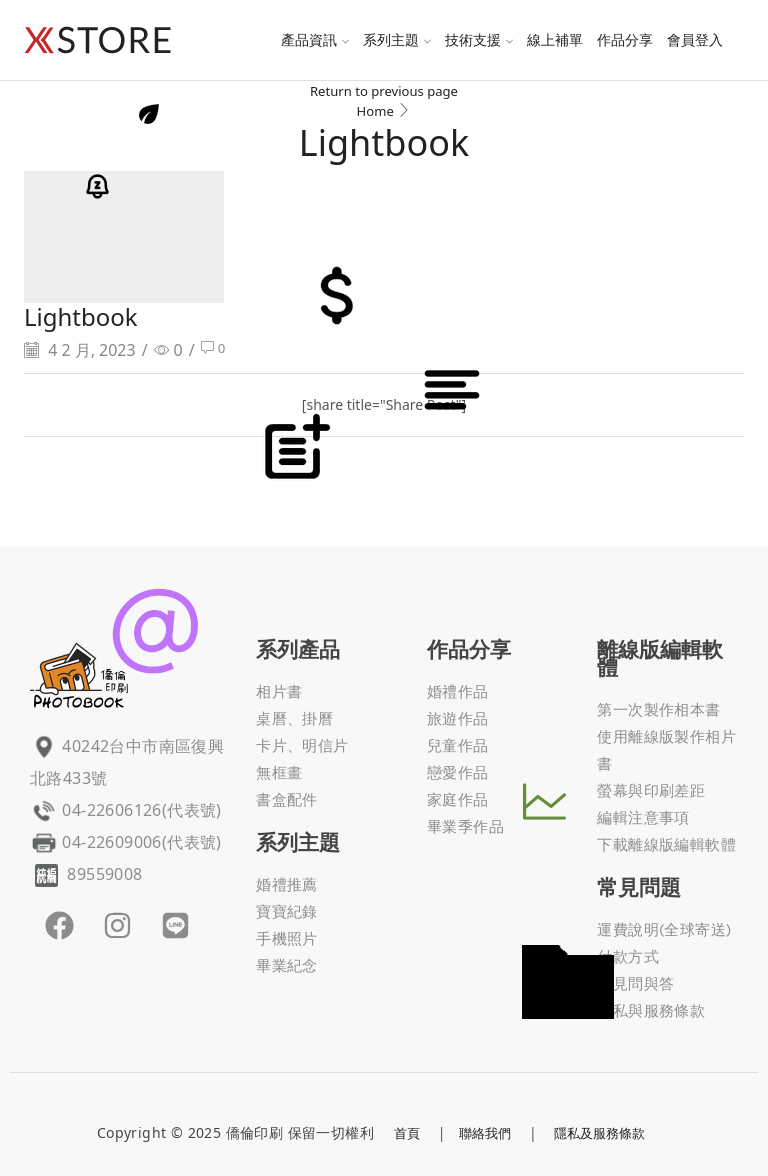 This screenshot has height=1176, width=768. What do you see at coordinates (338, 295) in the screenshot?
I see `view or manage payment options` at bounding box center [338, 295].